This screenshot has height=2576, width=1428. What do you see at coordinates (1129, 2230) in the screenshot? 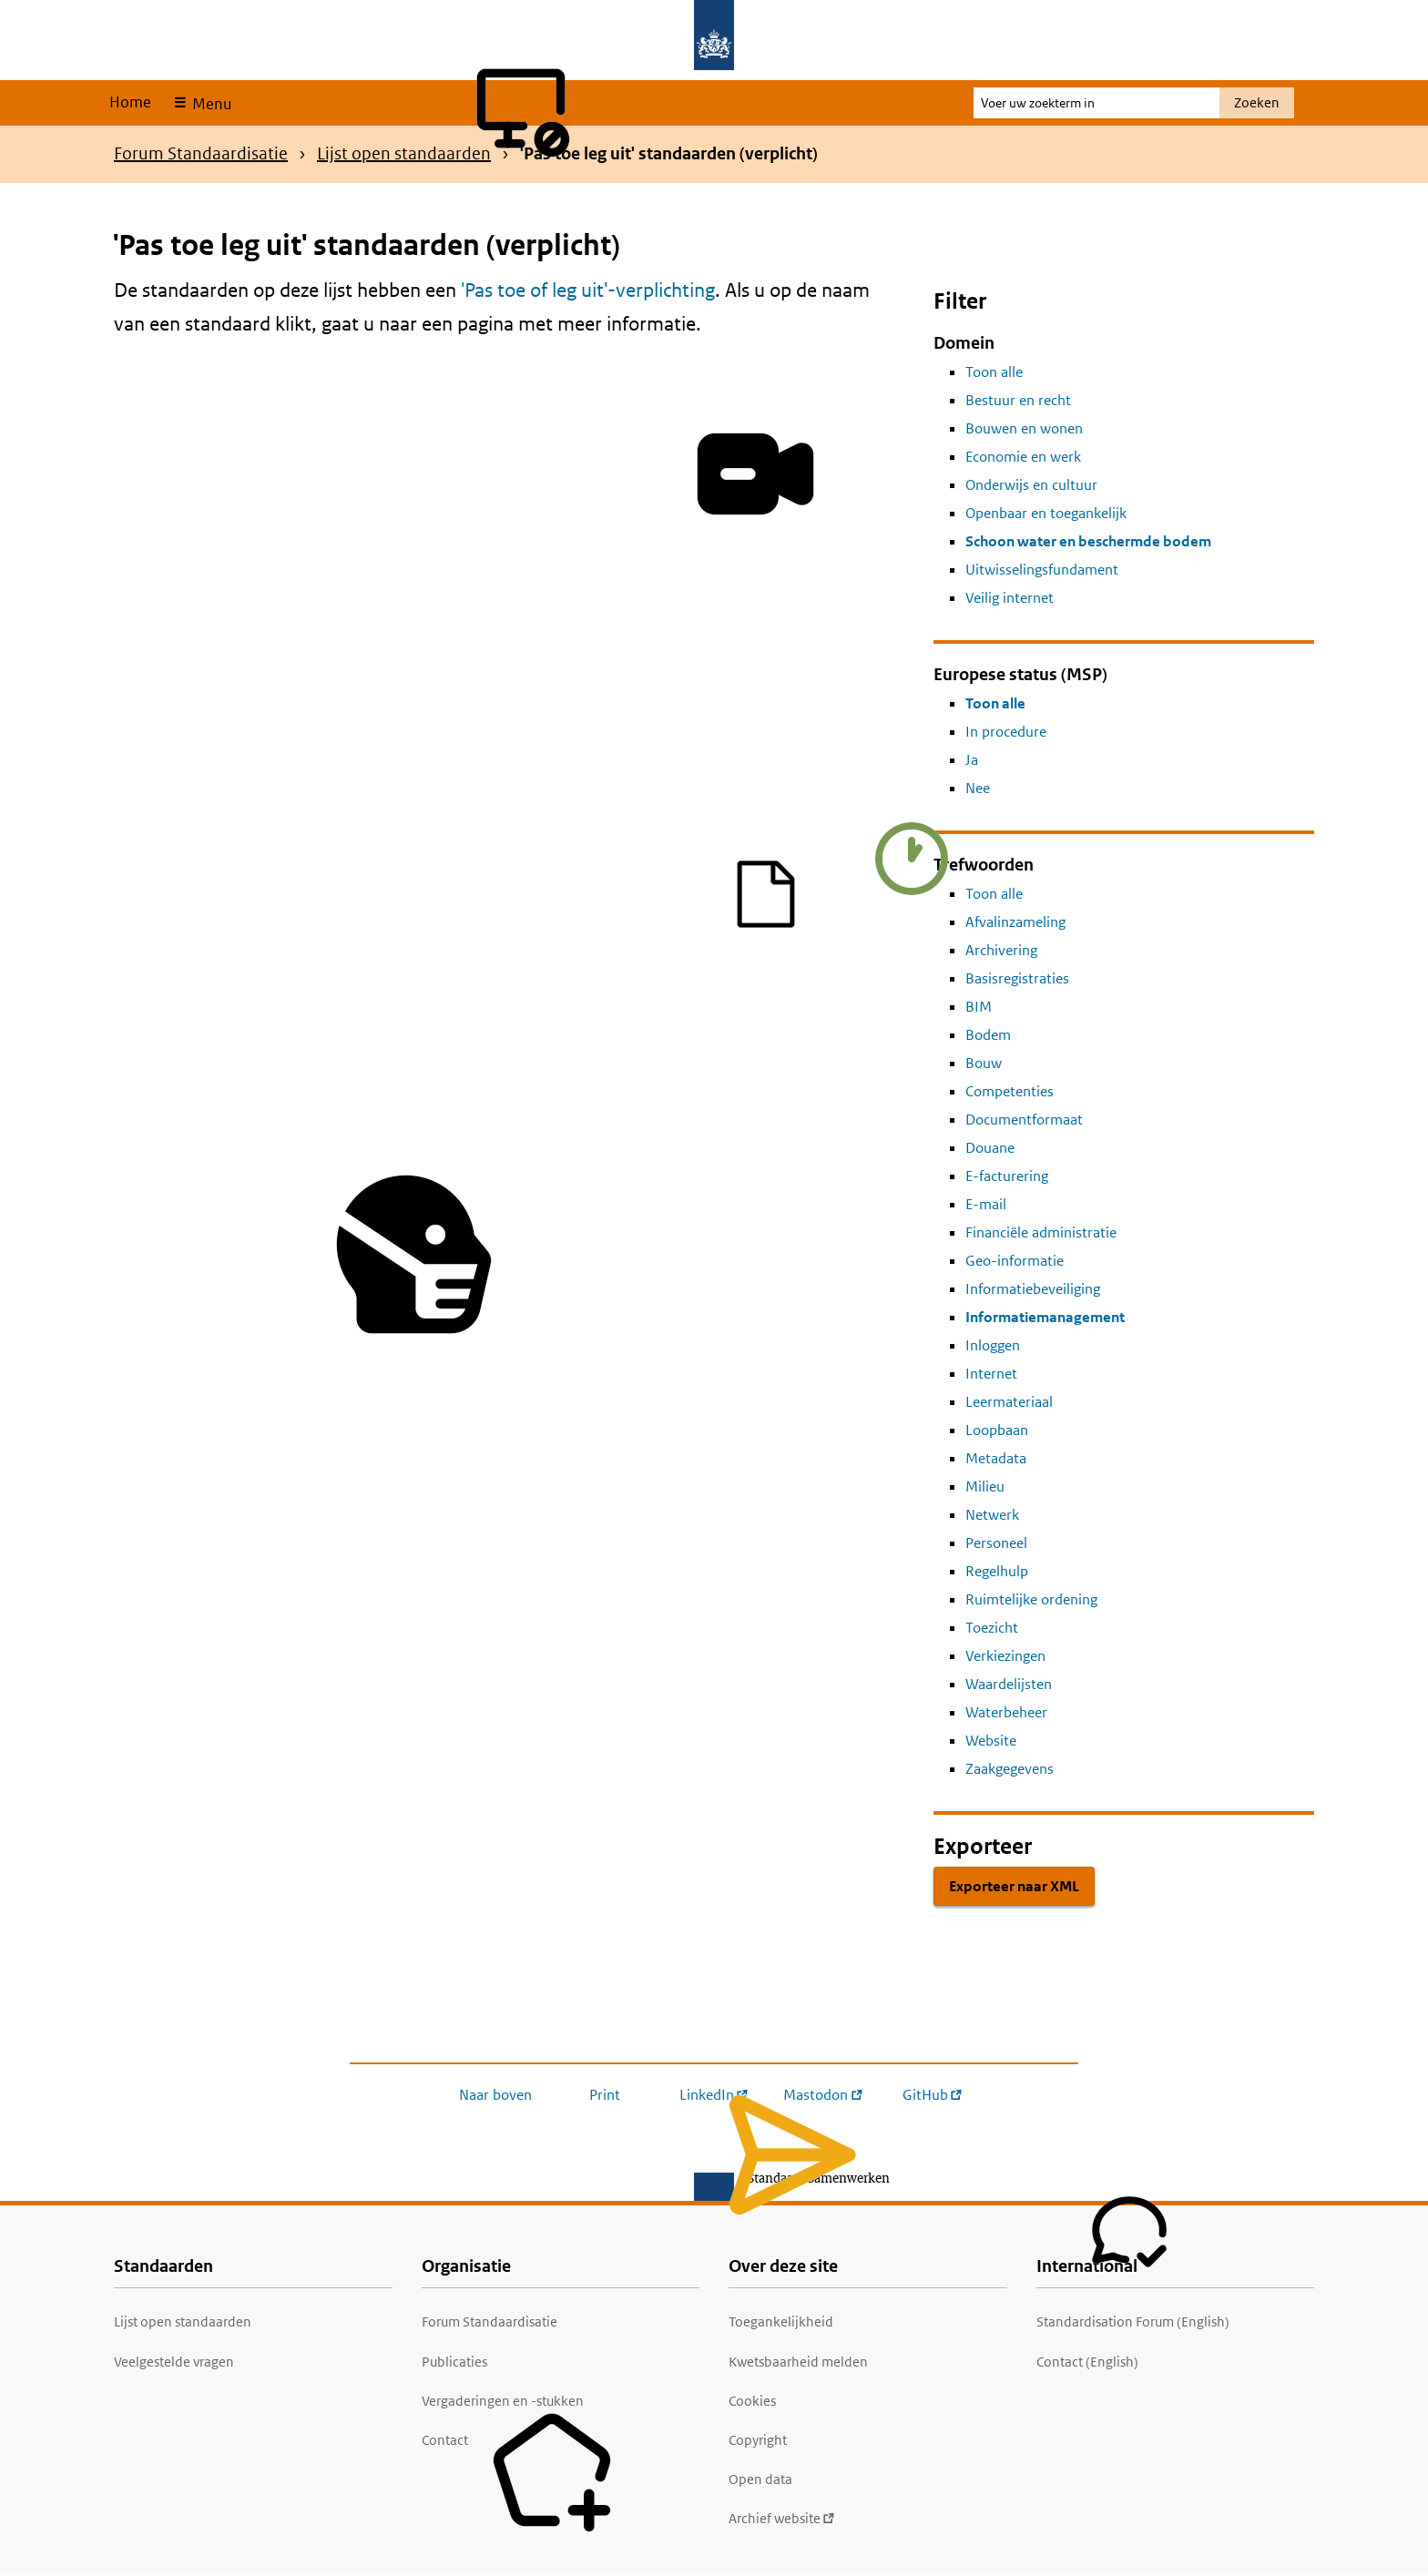
I see `message sent successfully` at bounding box center [1129, 2230].